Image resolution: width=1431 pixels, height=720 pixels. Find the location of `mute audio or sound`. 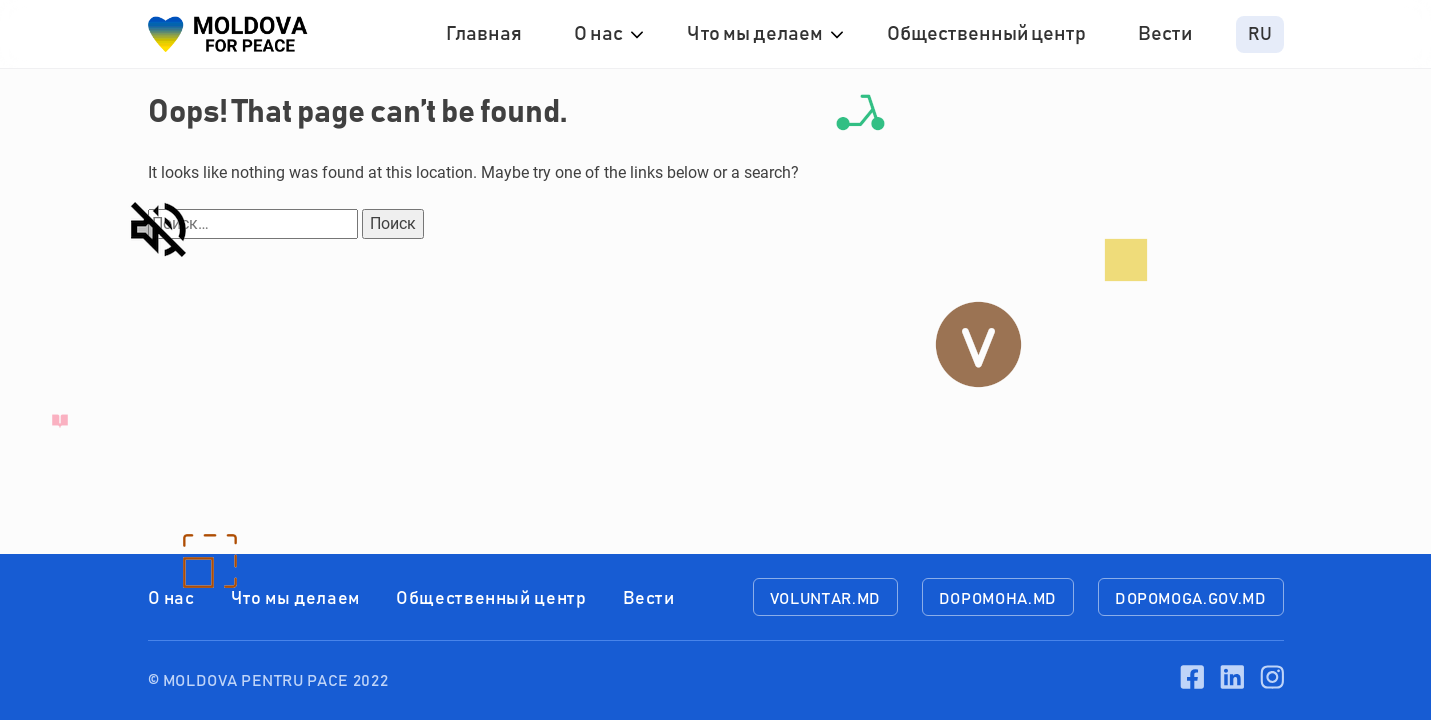

mute audio or sound is located at coordinates (158, 229).